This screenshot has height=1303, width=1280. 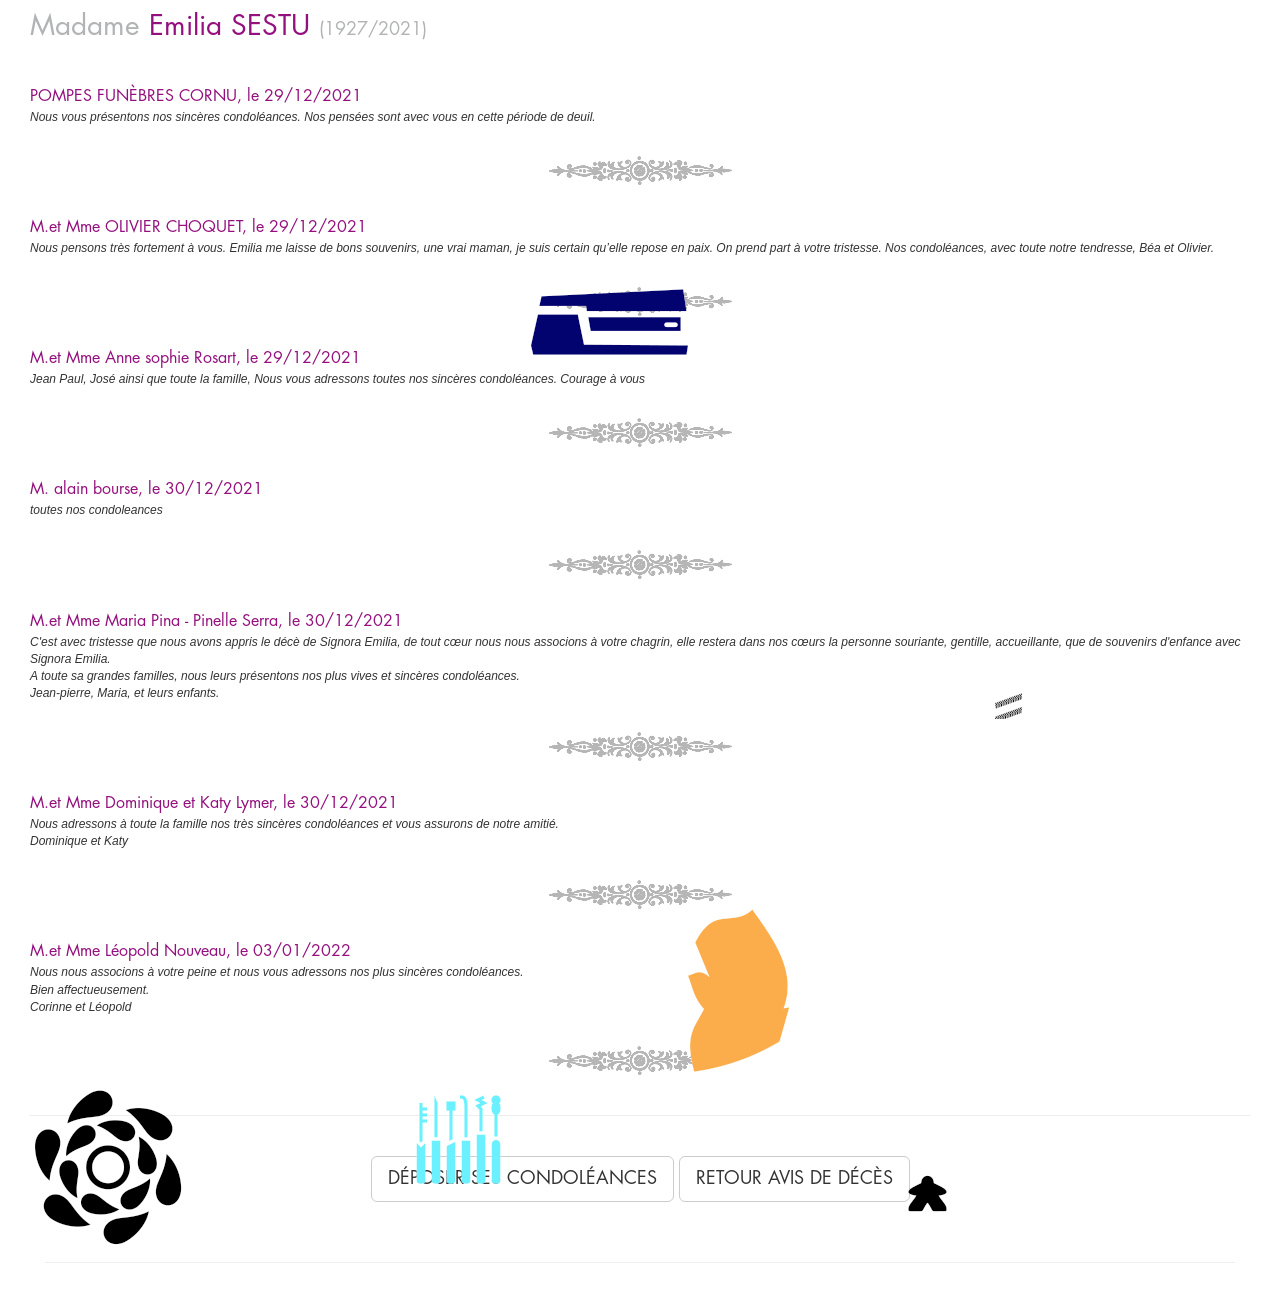 What do you see at coordinates (736, 994) in the screenshot?
I see `select South Korea as your country or region` at bounding box center [736, 994].